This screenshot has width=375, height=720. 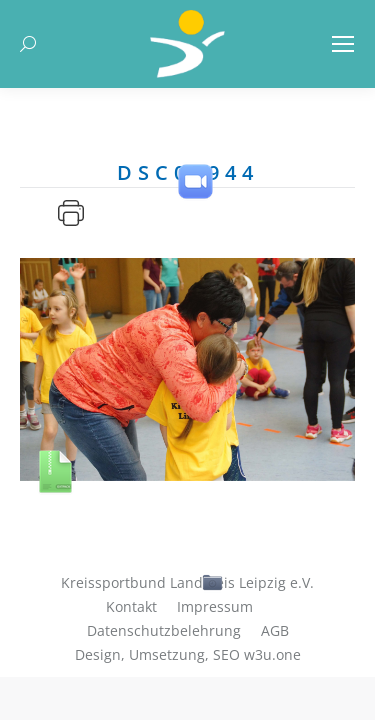 I want to click on access temporary files folder, so click(x=212, y=582).